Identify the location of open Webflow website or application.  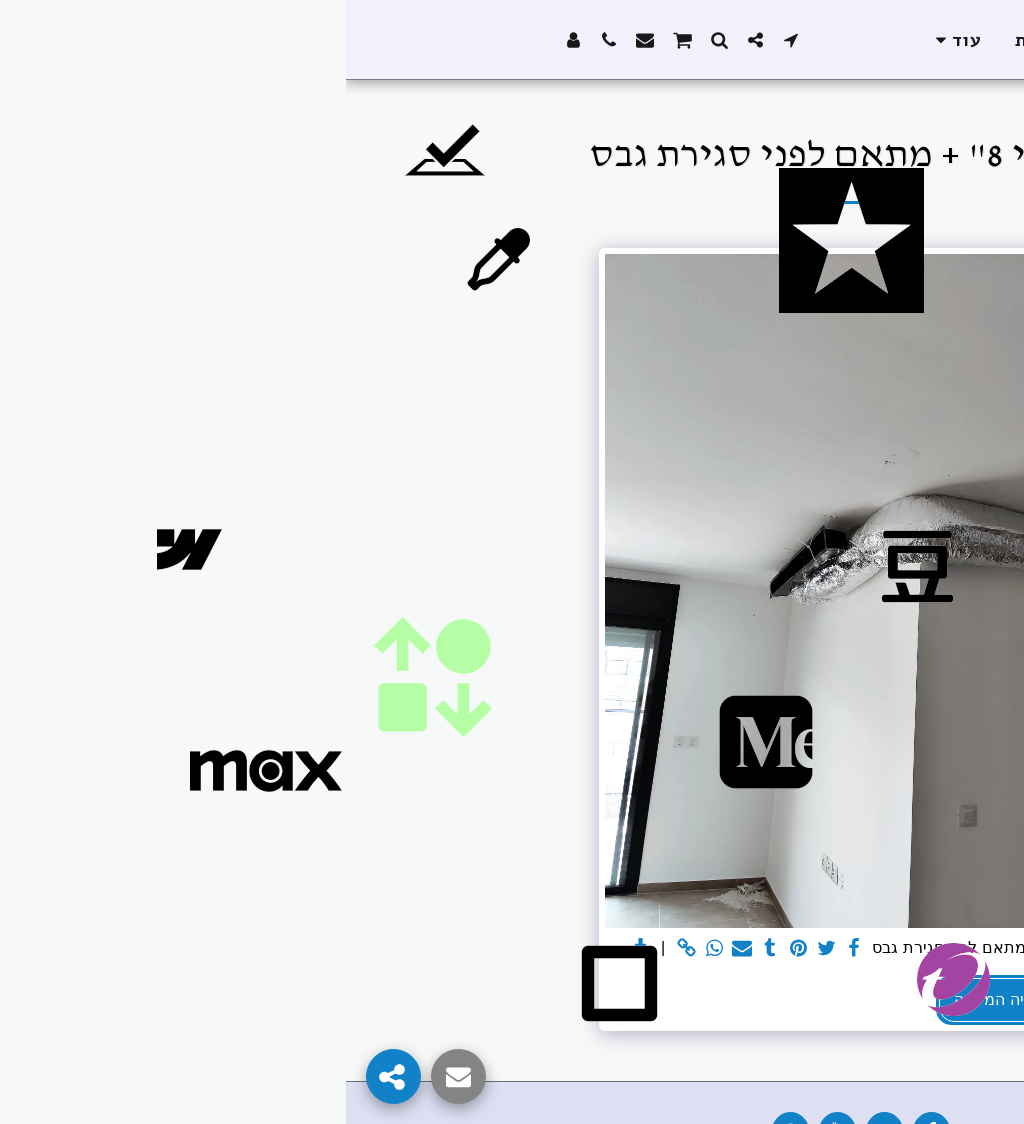
(189, 549).